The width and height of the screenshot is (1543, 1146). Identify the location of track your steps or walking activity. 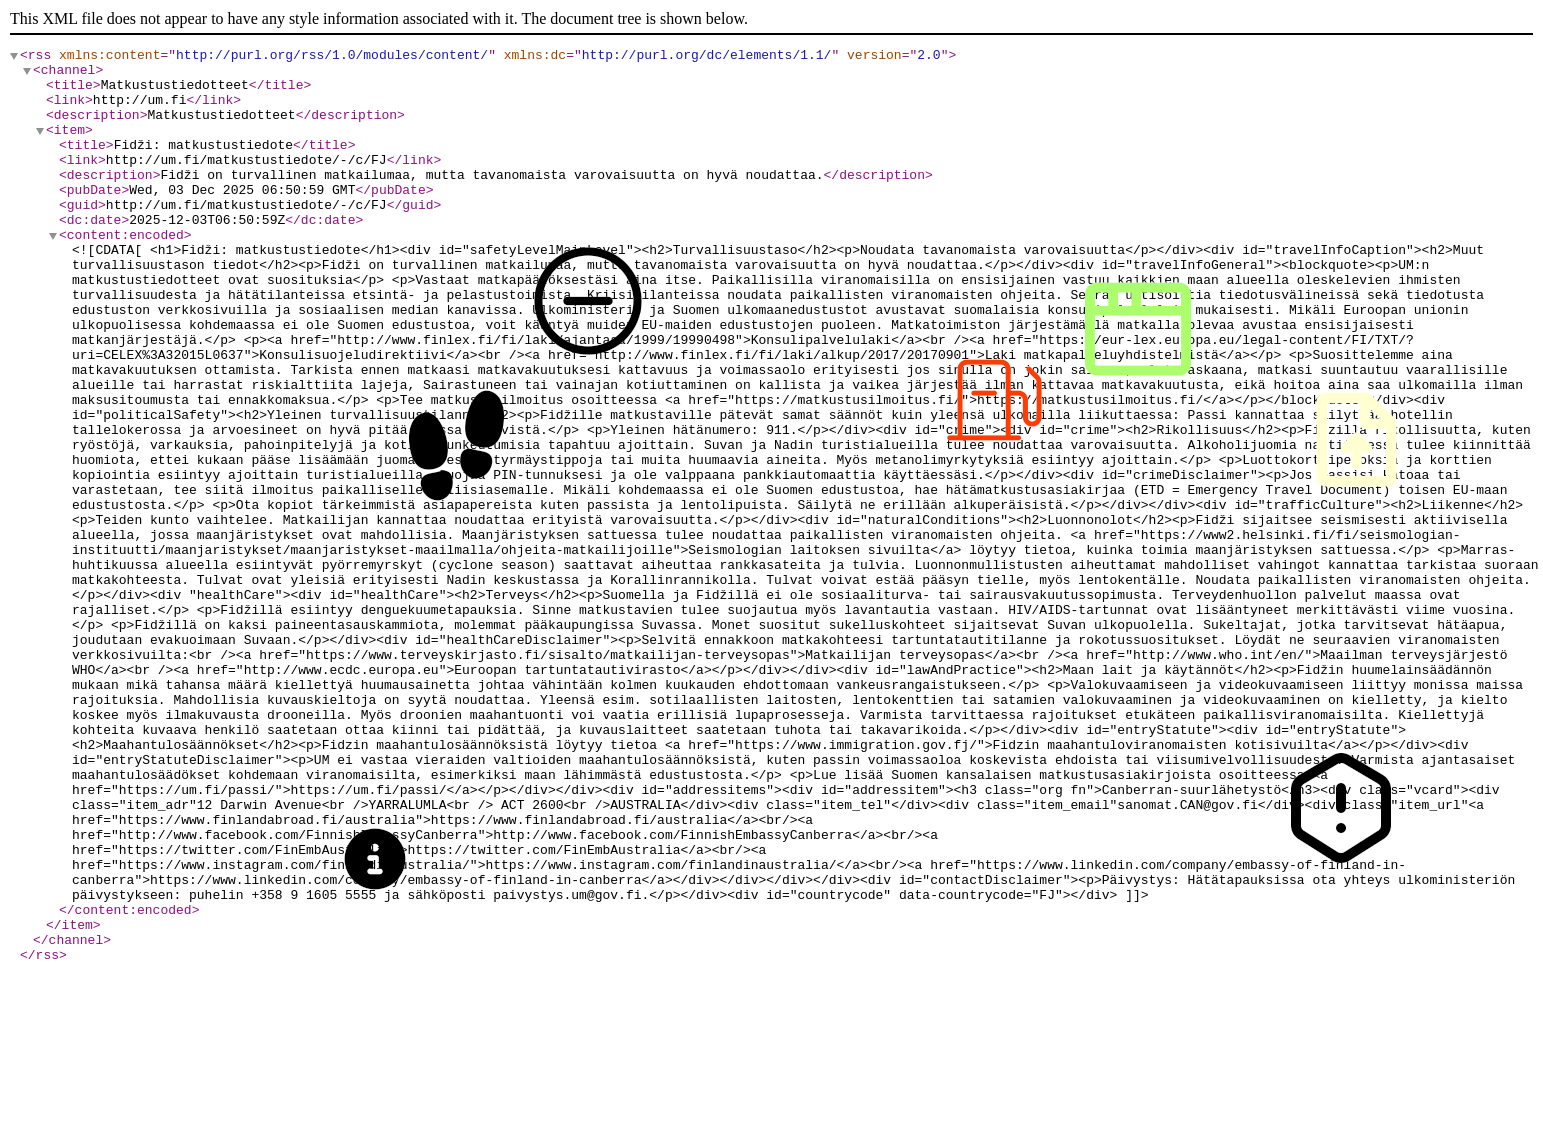
(456, 445).